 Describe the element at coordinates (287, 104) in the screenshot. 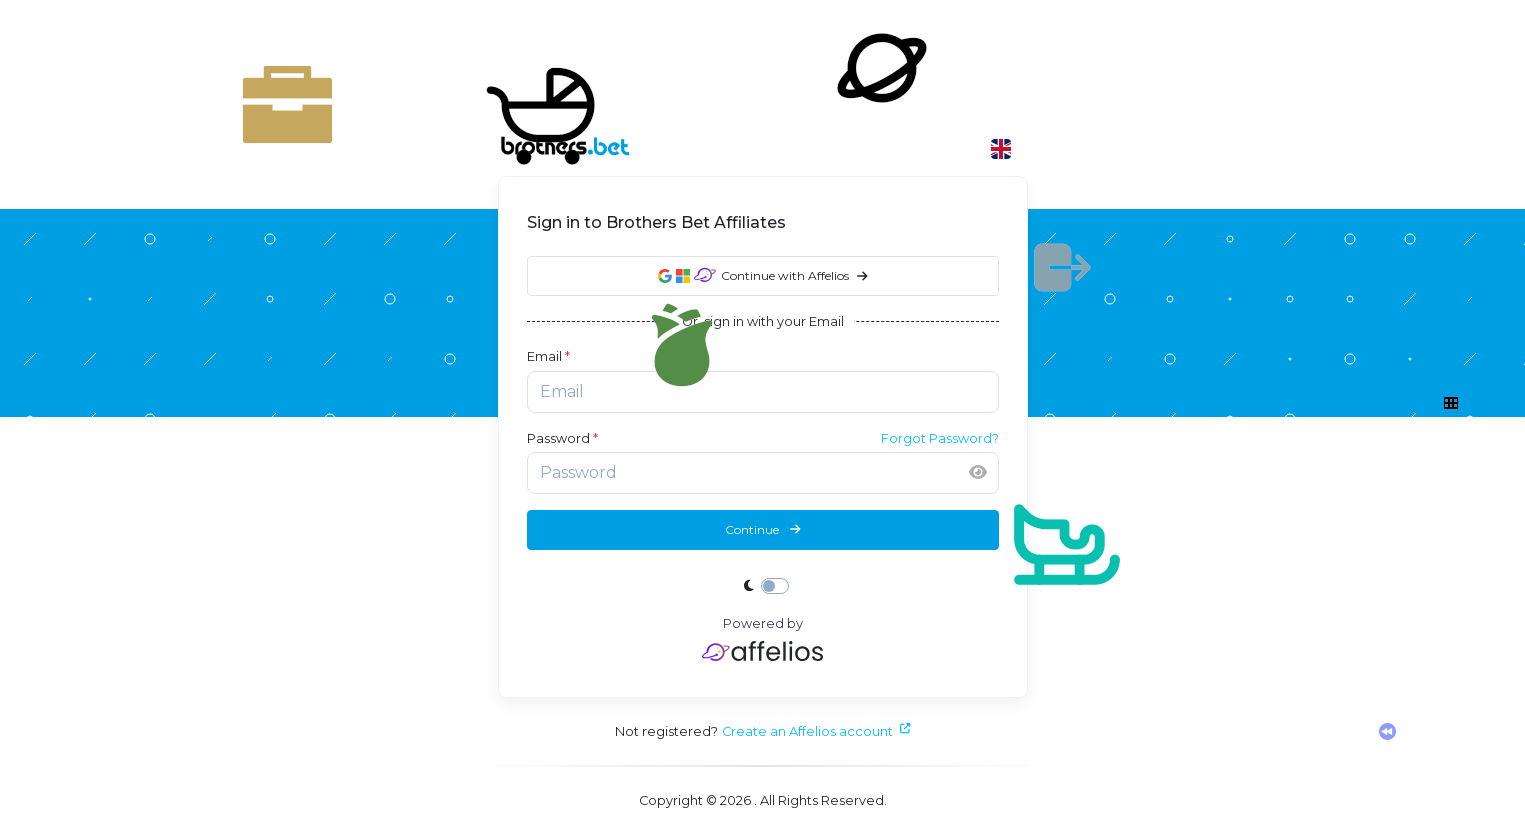

I see `access work or business-related content` at that location.